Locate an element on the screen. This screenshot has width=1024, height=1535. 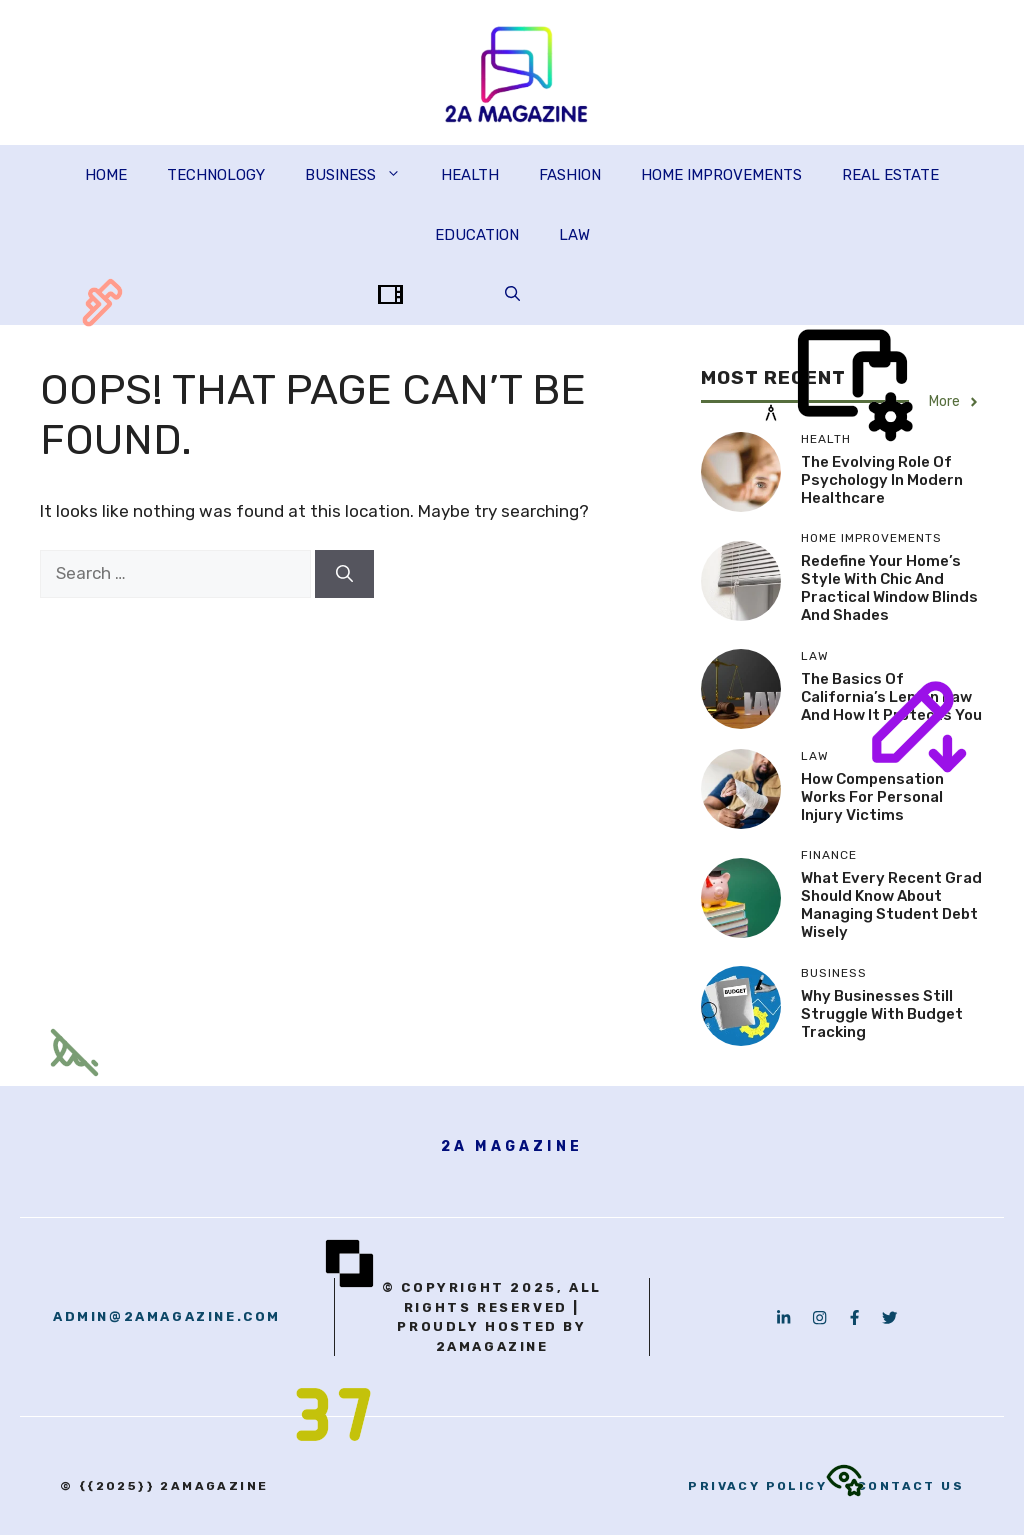
signature feature disabled is located at coordinates (74, 1052).